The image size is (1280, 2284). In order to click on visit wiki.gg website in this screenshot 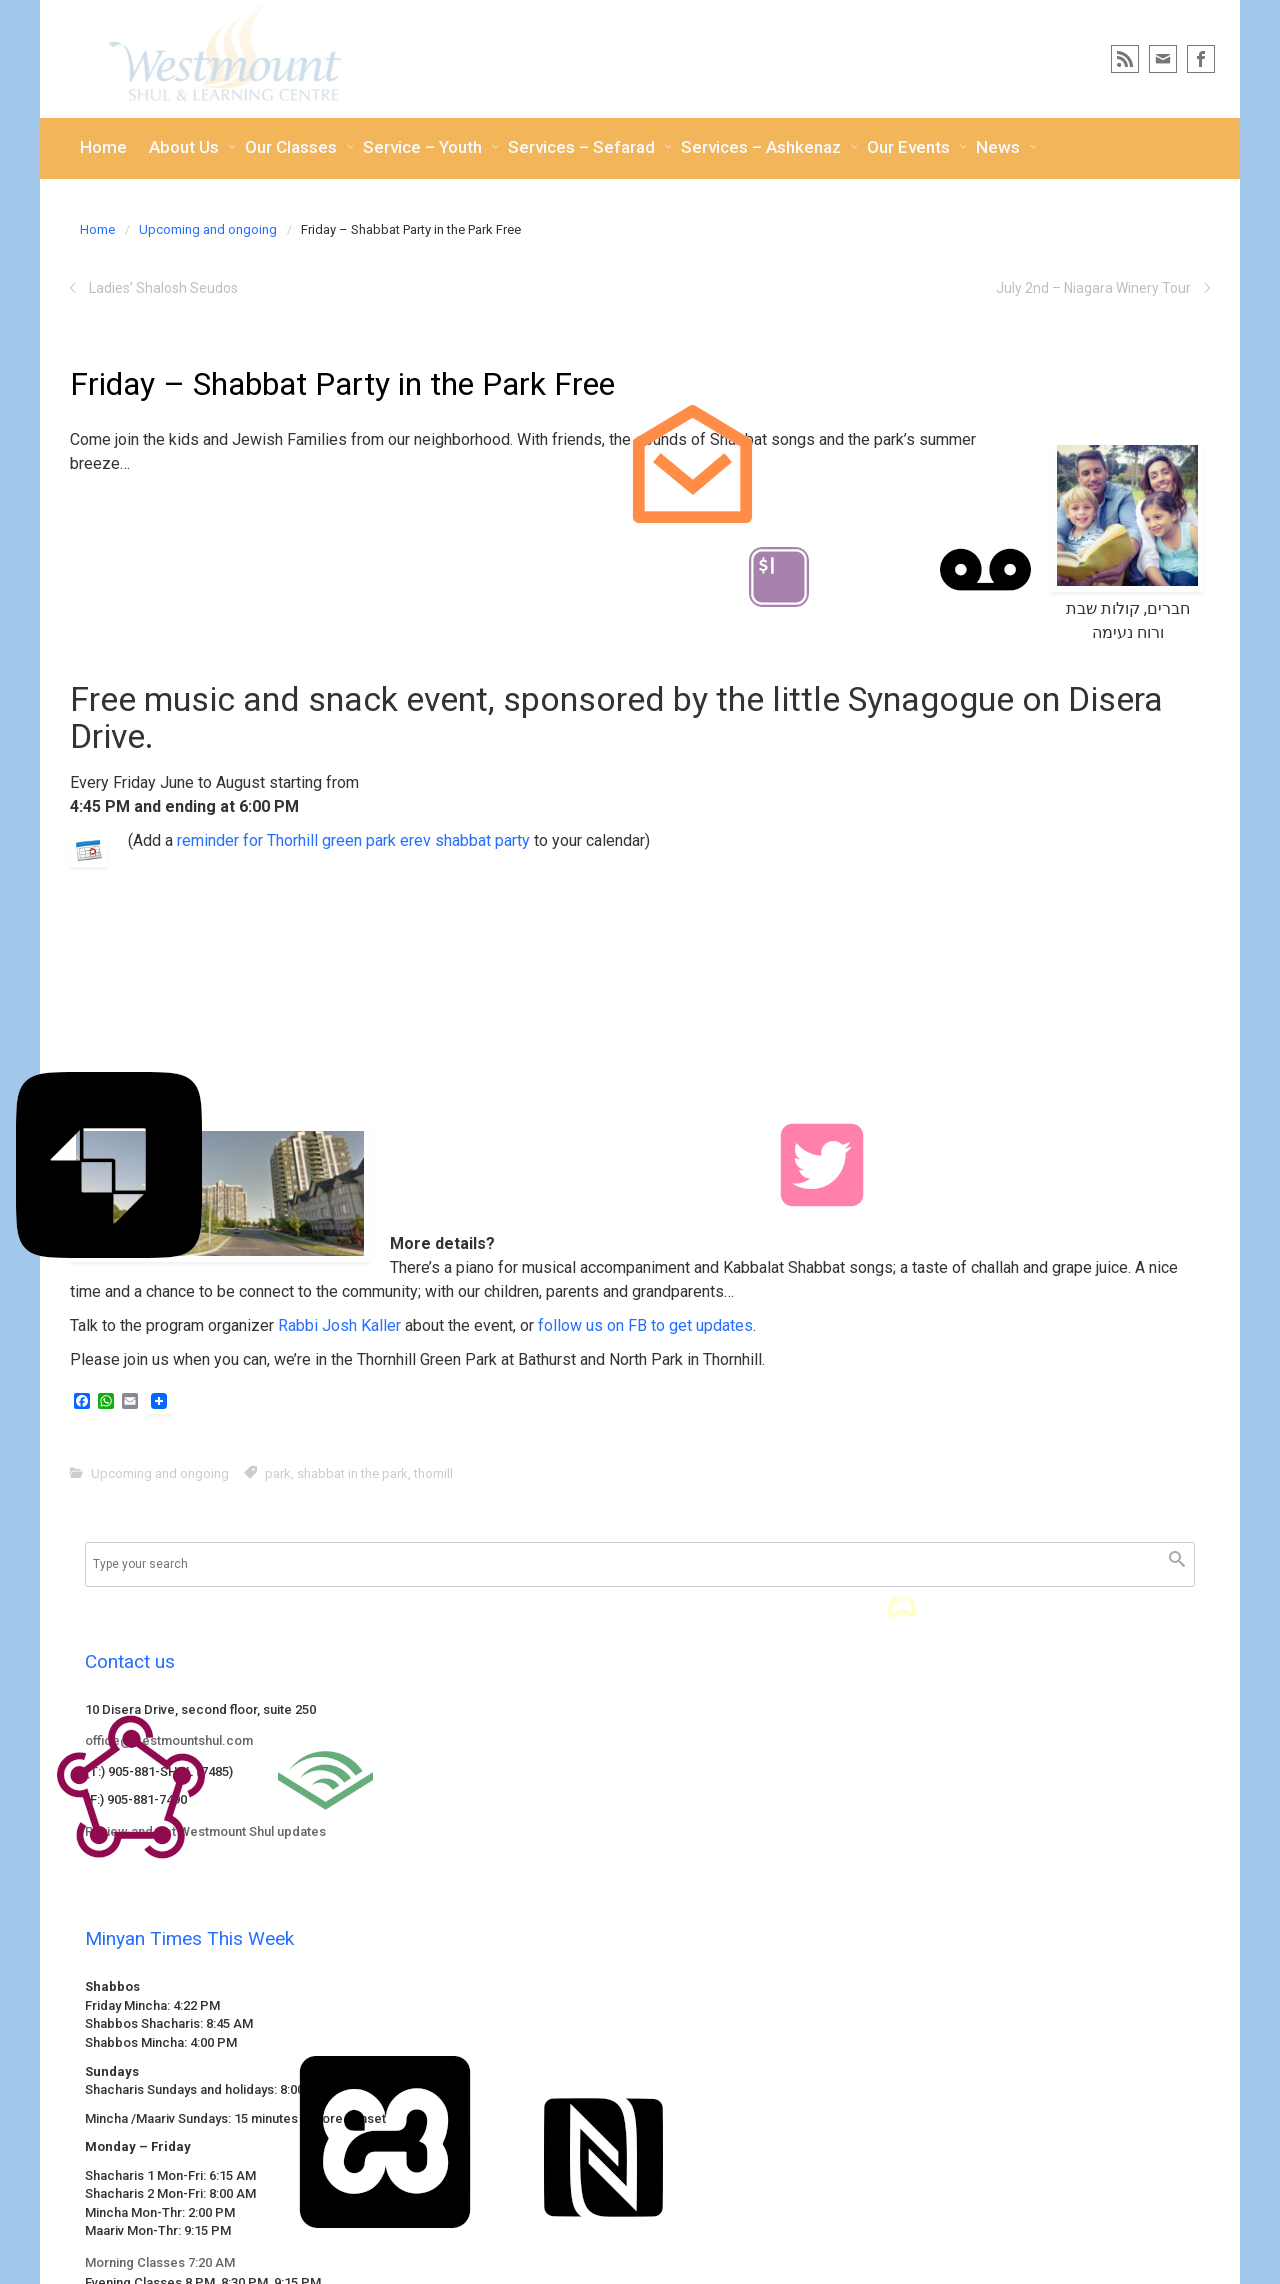, I will do `click(902, 1607)`.